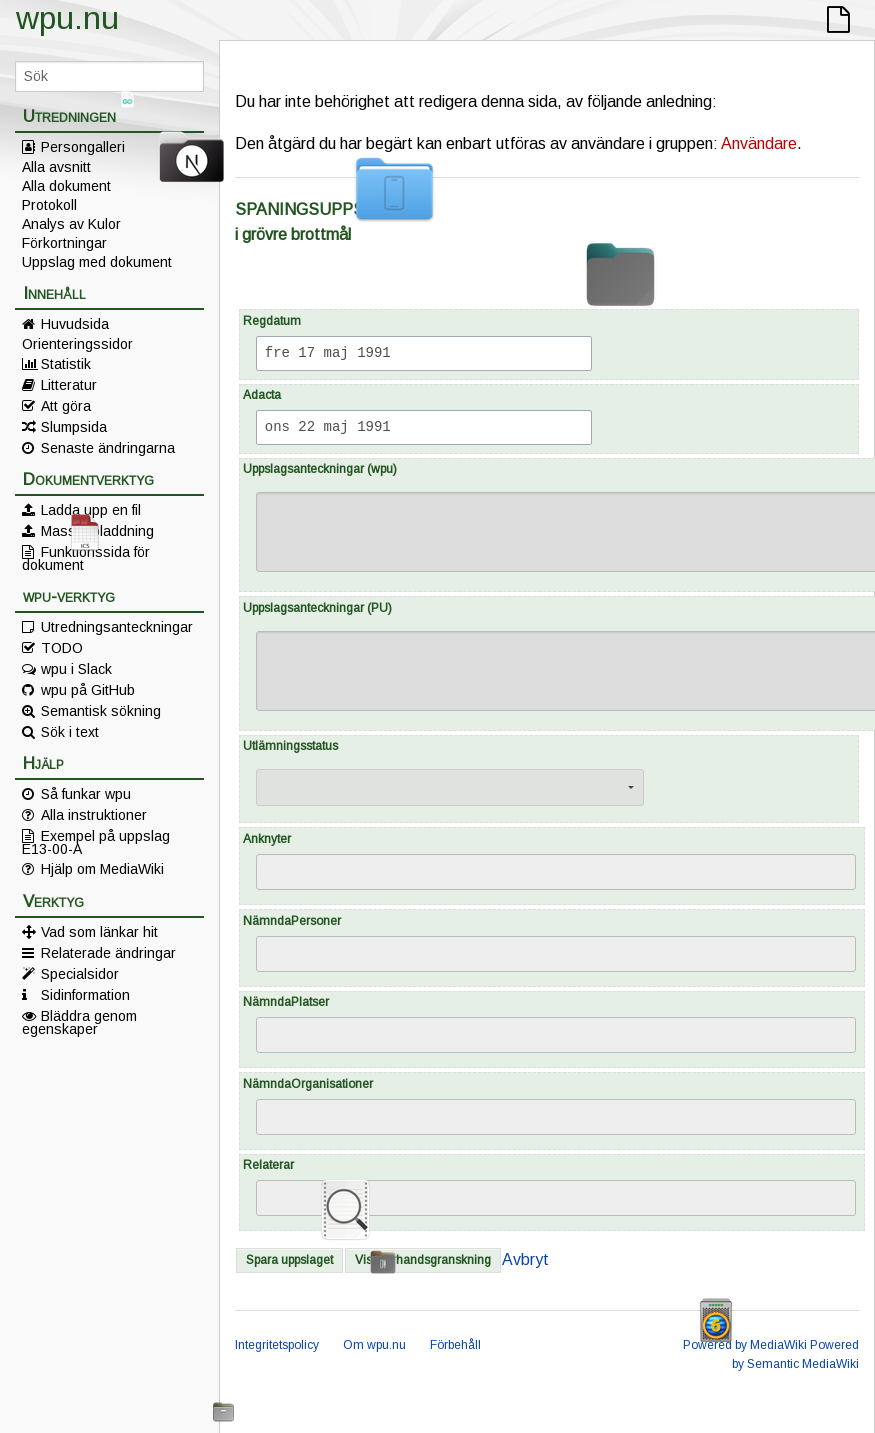  Describe the element at coordinates (223, 1411) in the screenshot. I see `open the file manager` at that location.